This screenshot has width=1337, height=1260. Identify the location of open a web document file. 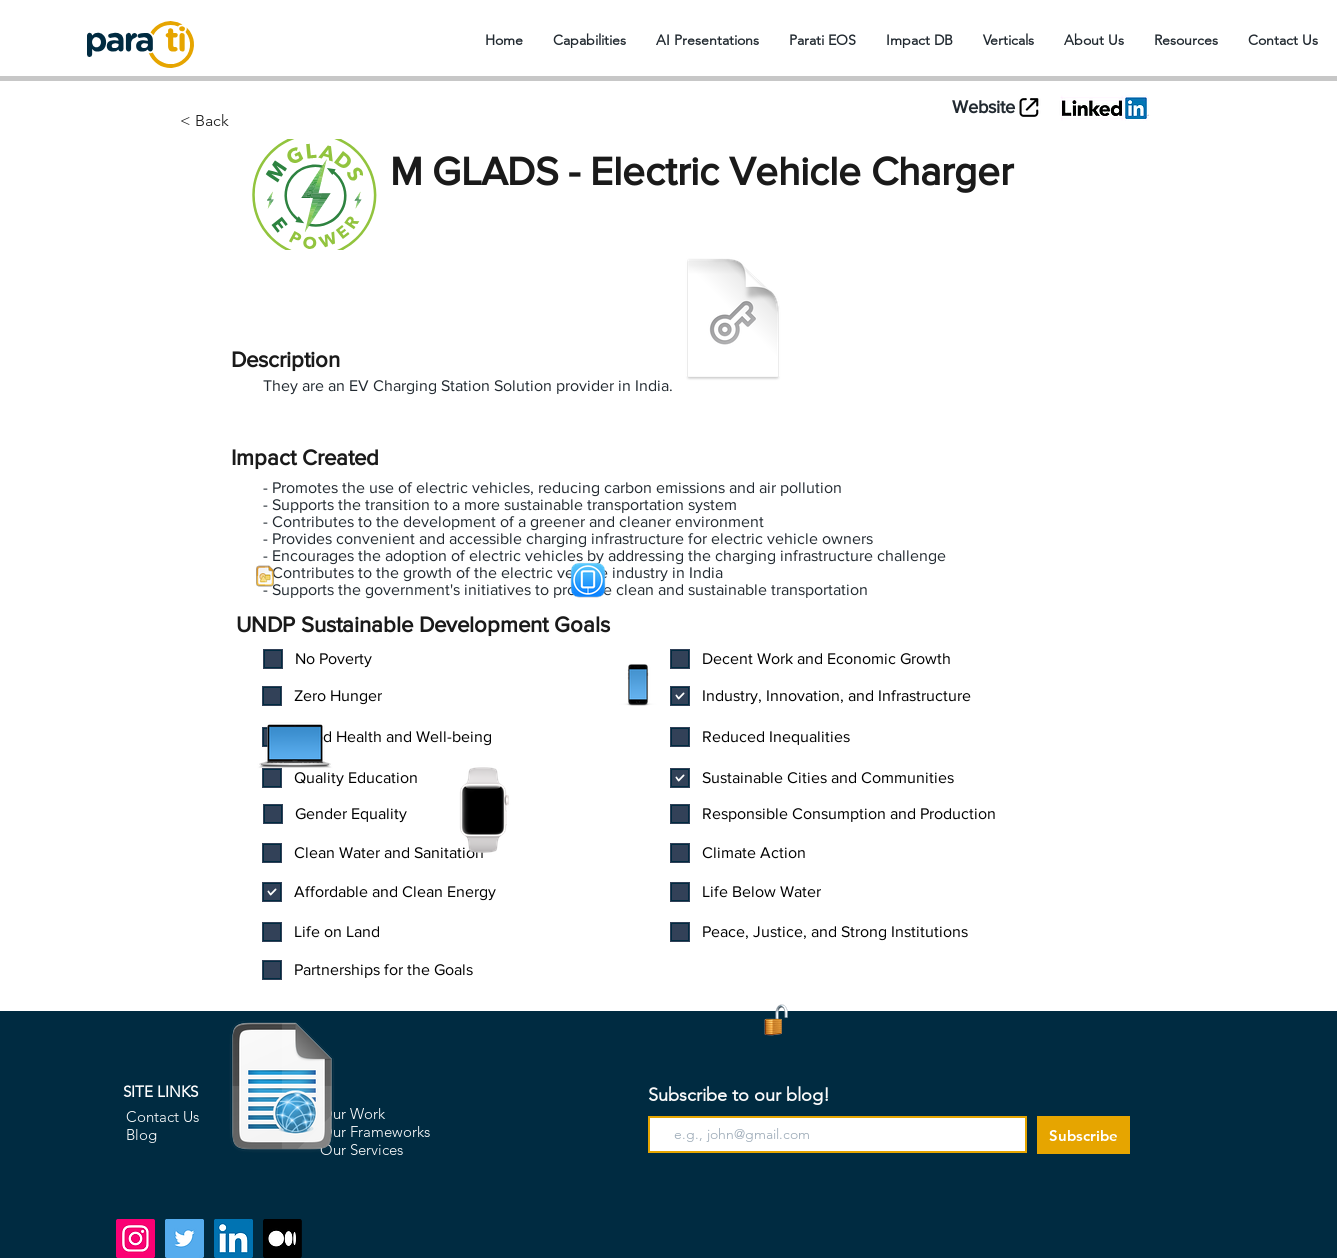
(282, 1086).